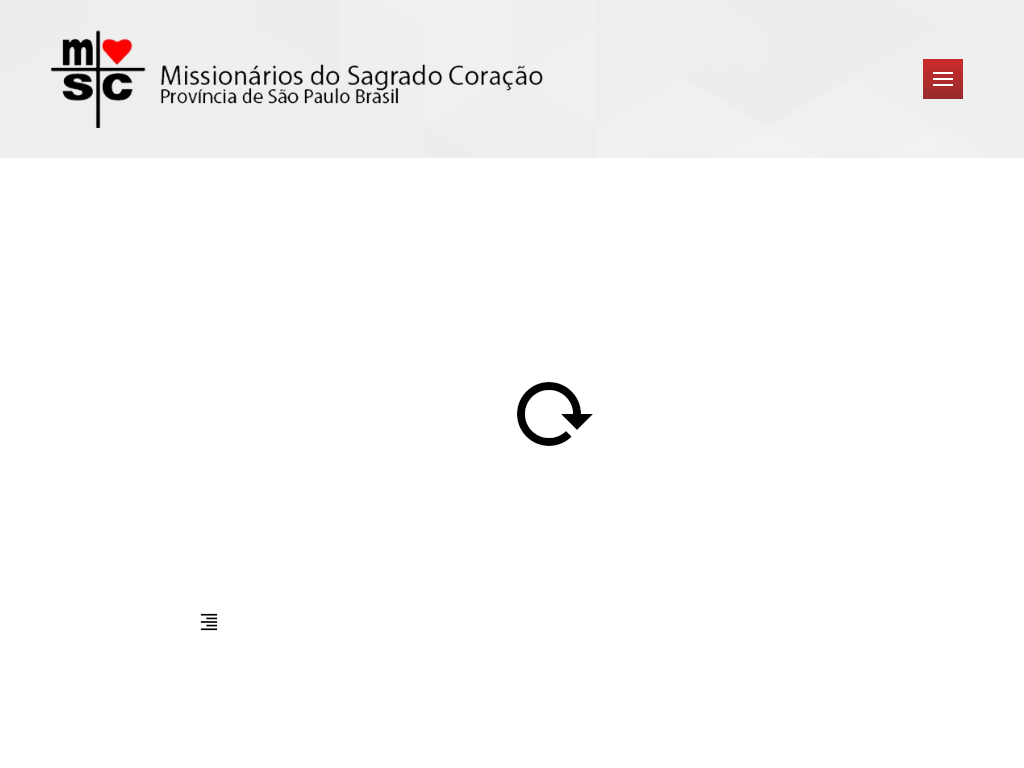 The width and height of the screenshot is (1024, 768). Describe the element at coordinates (209, 622) in the screenshot. I see `align text to the right` at that location.